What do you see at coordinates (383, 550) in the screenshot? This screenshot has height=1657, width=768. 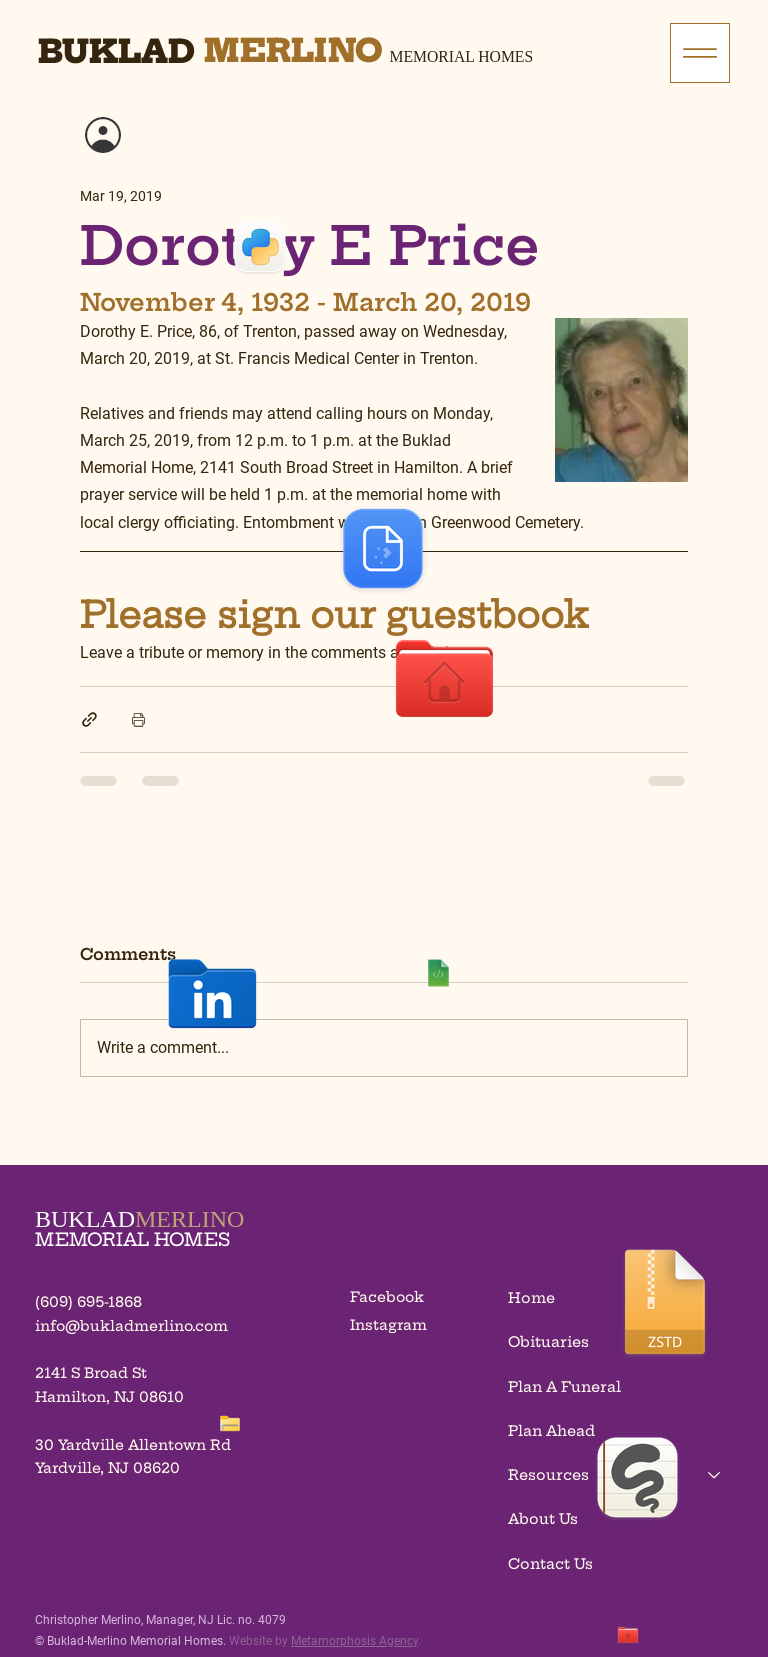 I see `configure default apps for file types` at bounding box center [383, 550].